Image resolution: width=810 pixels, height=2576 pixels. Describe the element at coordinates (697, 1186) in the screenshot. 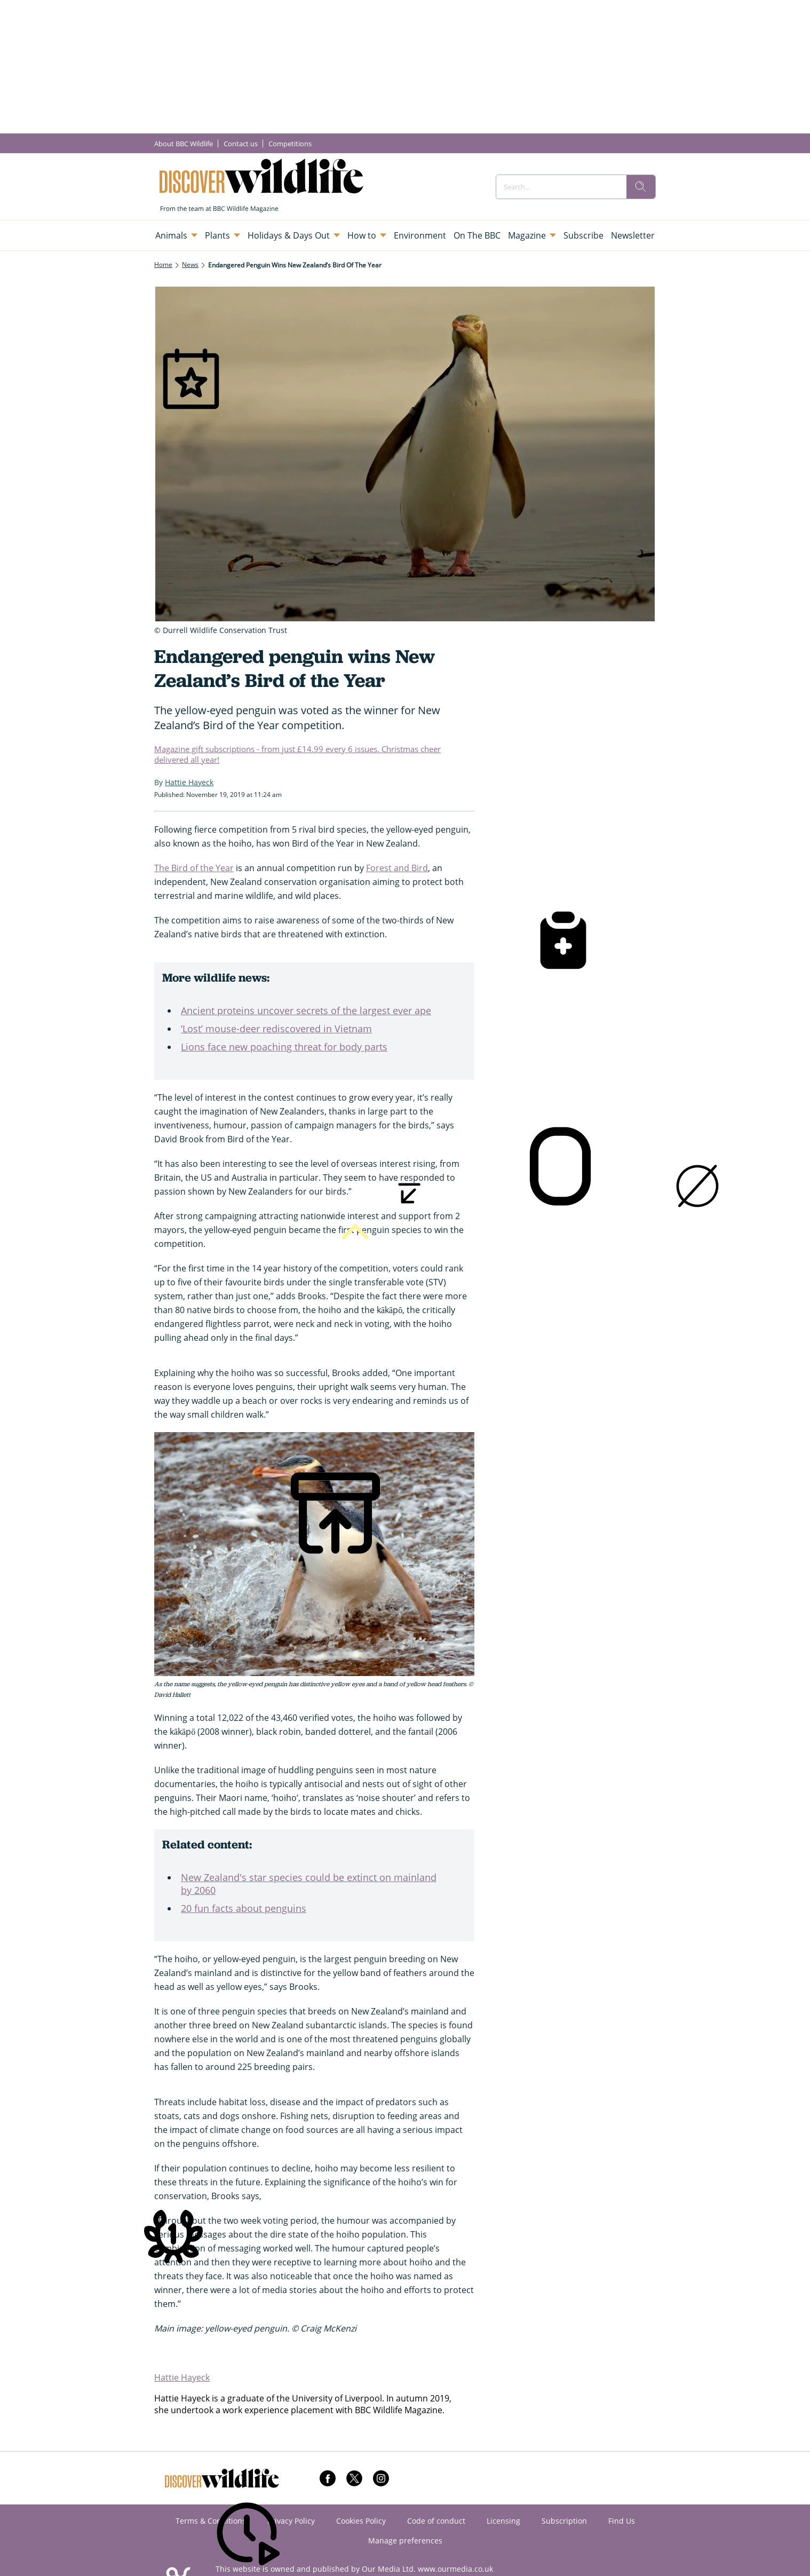

I see `indicates an empty or null state` at that location.